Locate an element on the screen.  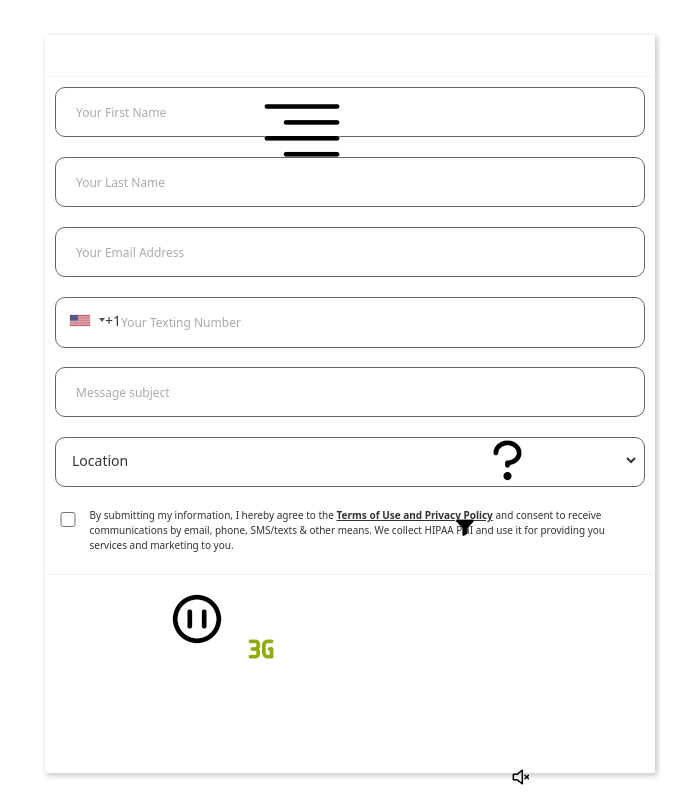
align text to the right is located at coordinates (302, 132).